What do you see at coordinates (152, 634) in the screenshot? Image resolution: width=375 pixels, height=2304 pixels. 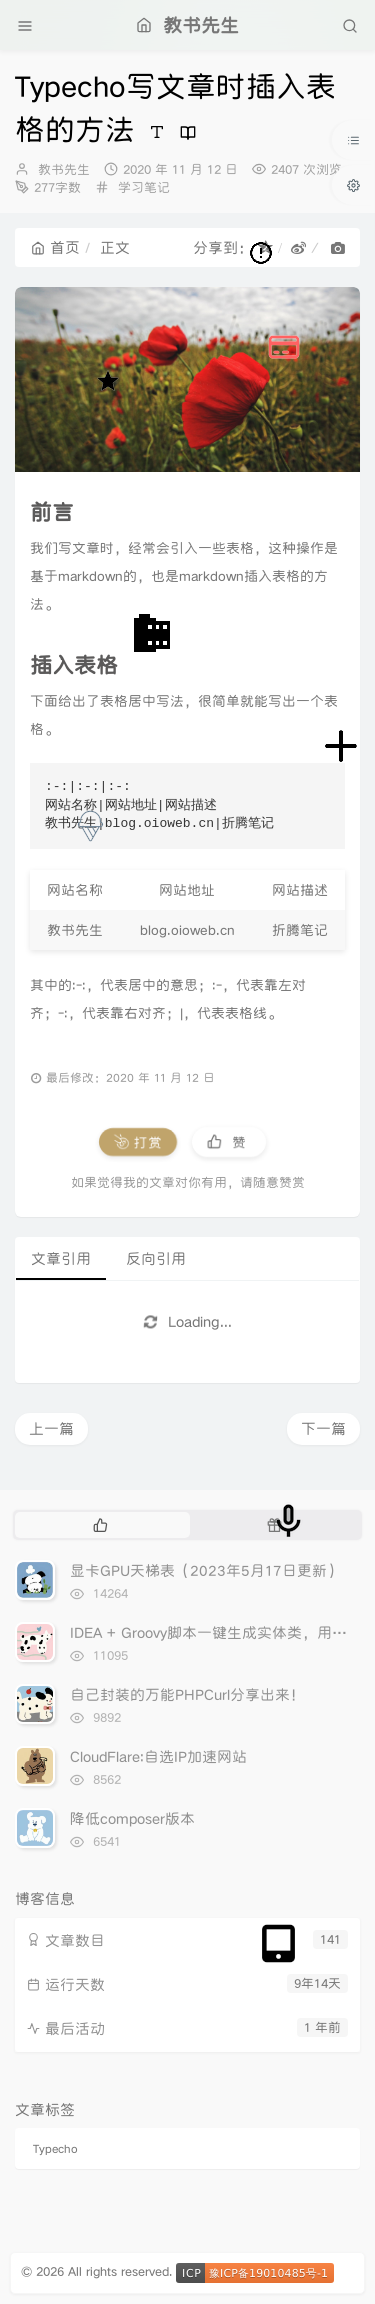 I see `access camera roll or photo gallery` at bounding box center [152, 634].